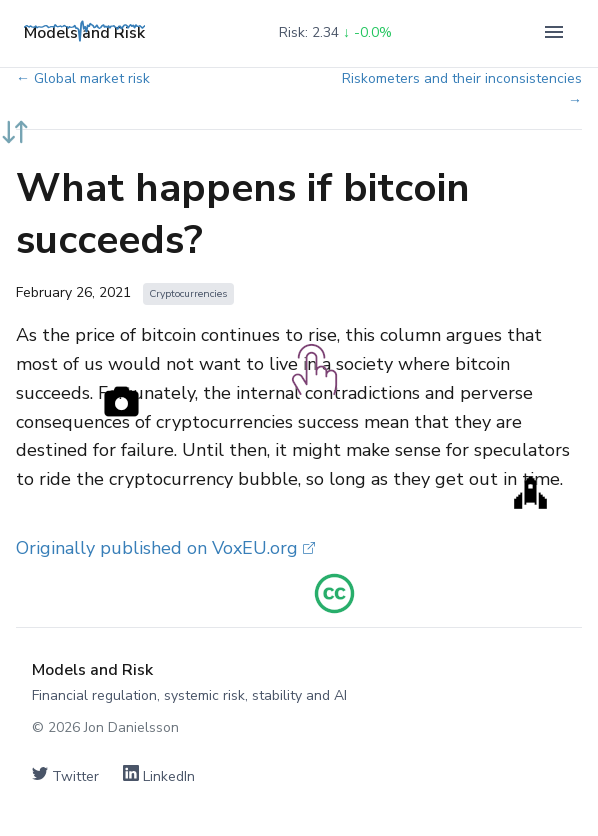  I want to click on sort items in ascending or descending order, so click(15, 132).